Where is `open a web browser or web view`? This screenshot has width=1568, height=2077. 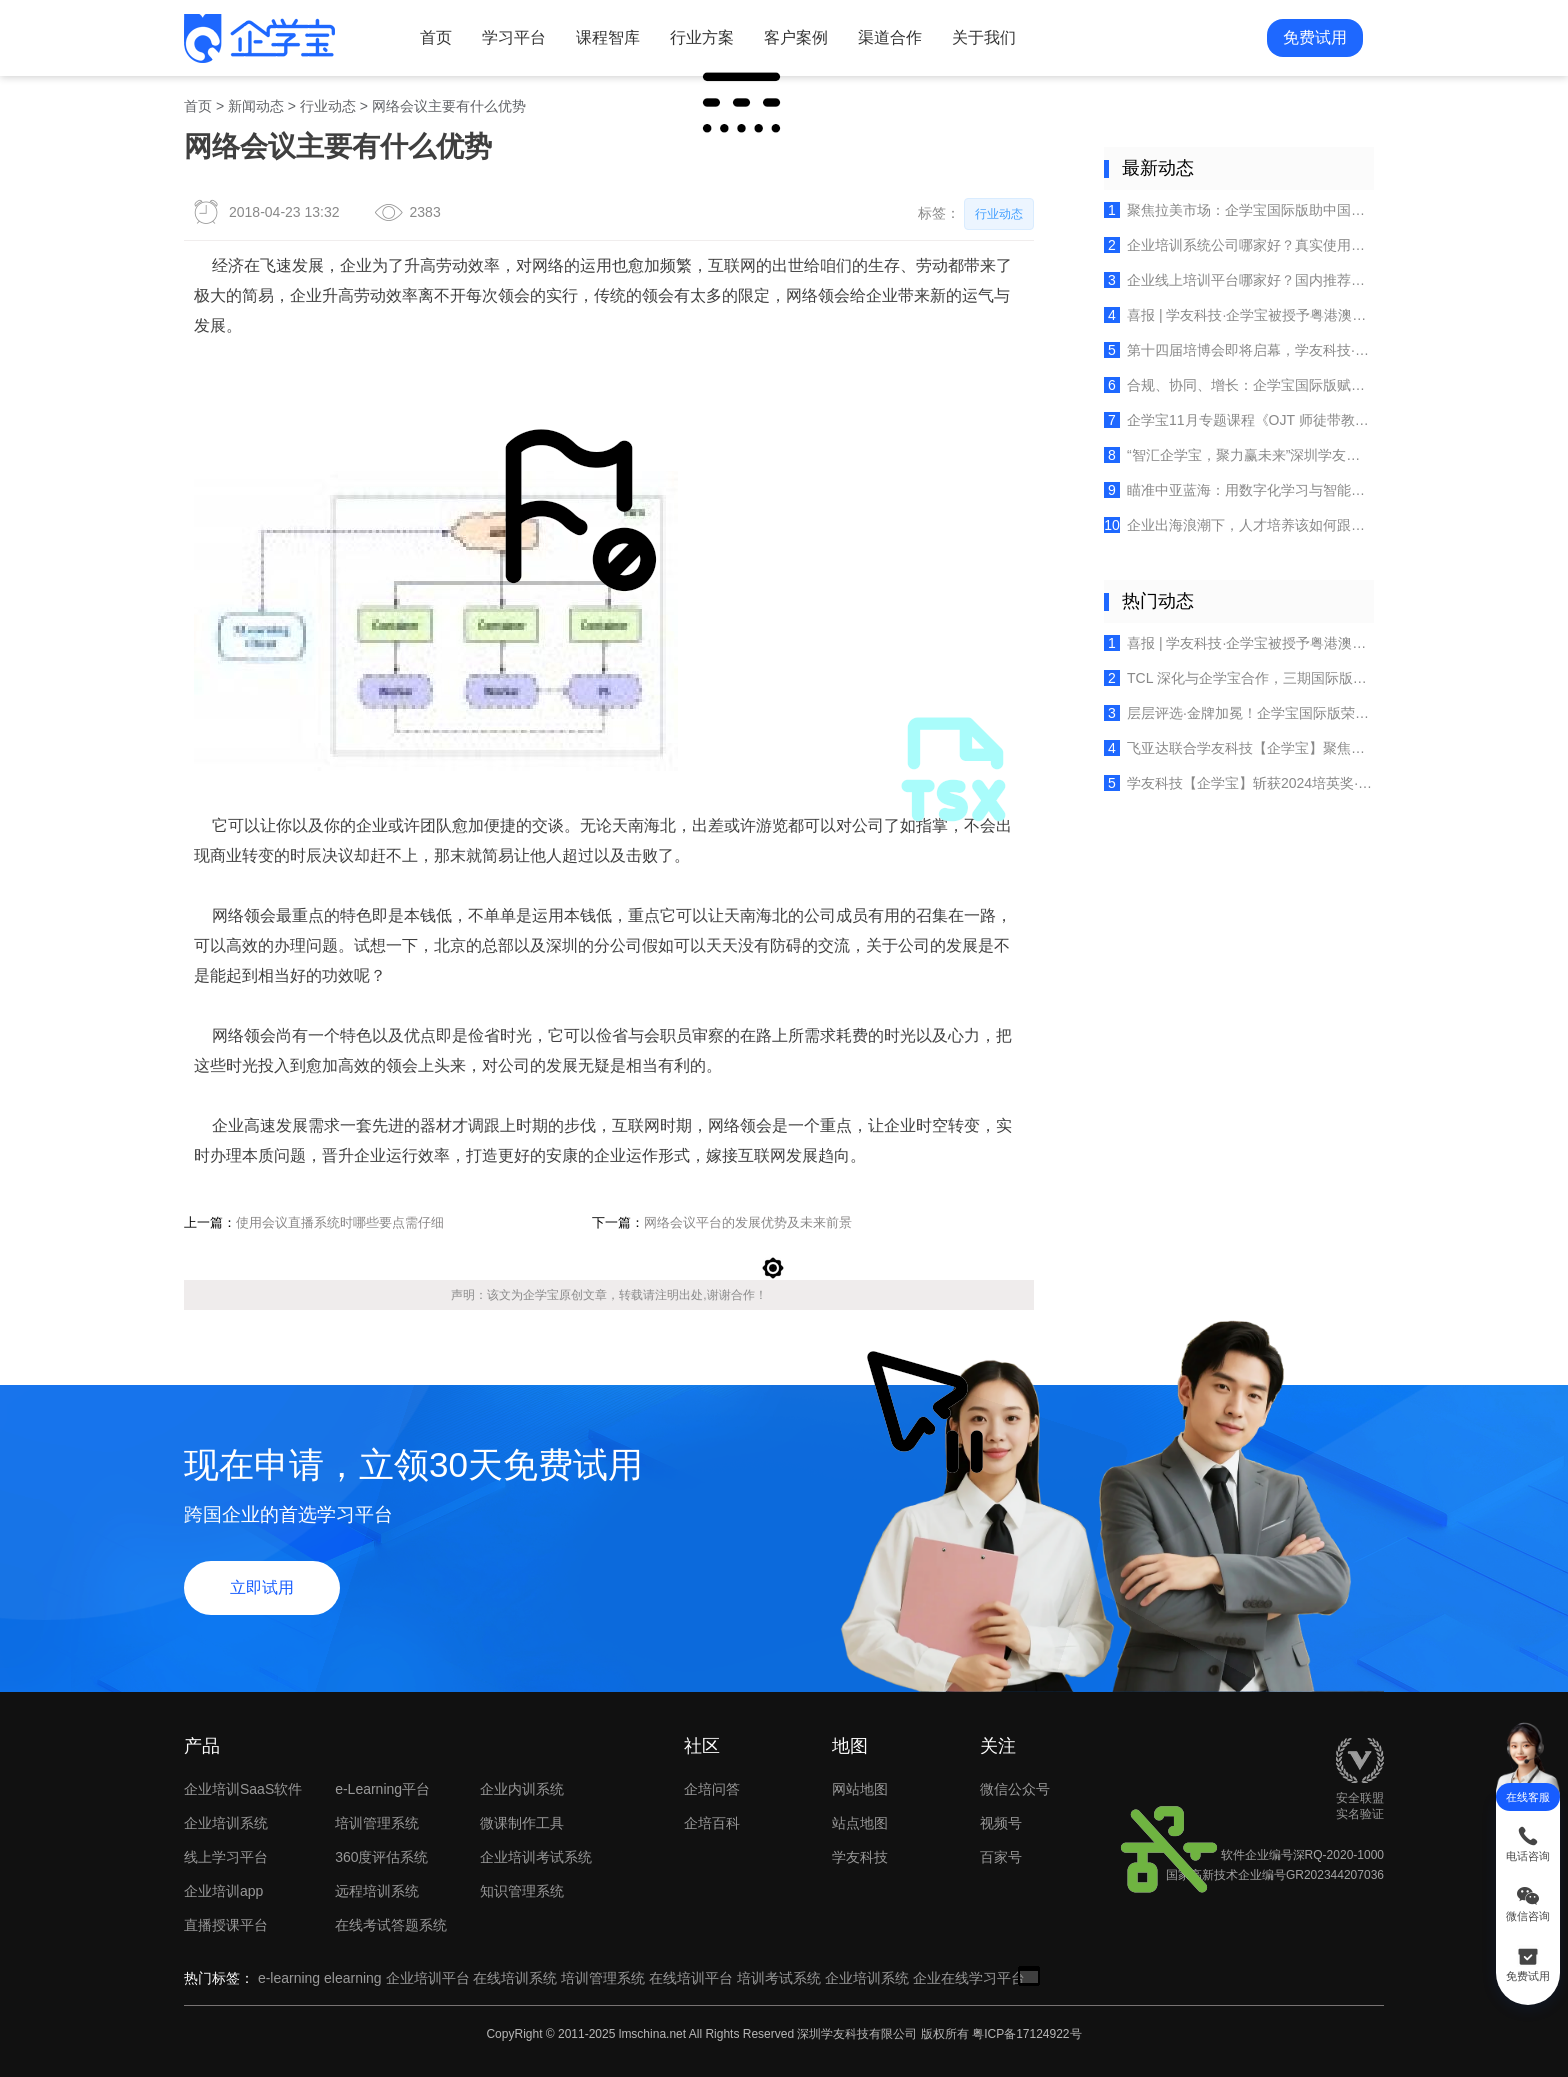 open a web browser or web view is located at coordinates (1029, 1976).